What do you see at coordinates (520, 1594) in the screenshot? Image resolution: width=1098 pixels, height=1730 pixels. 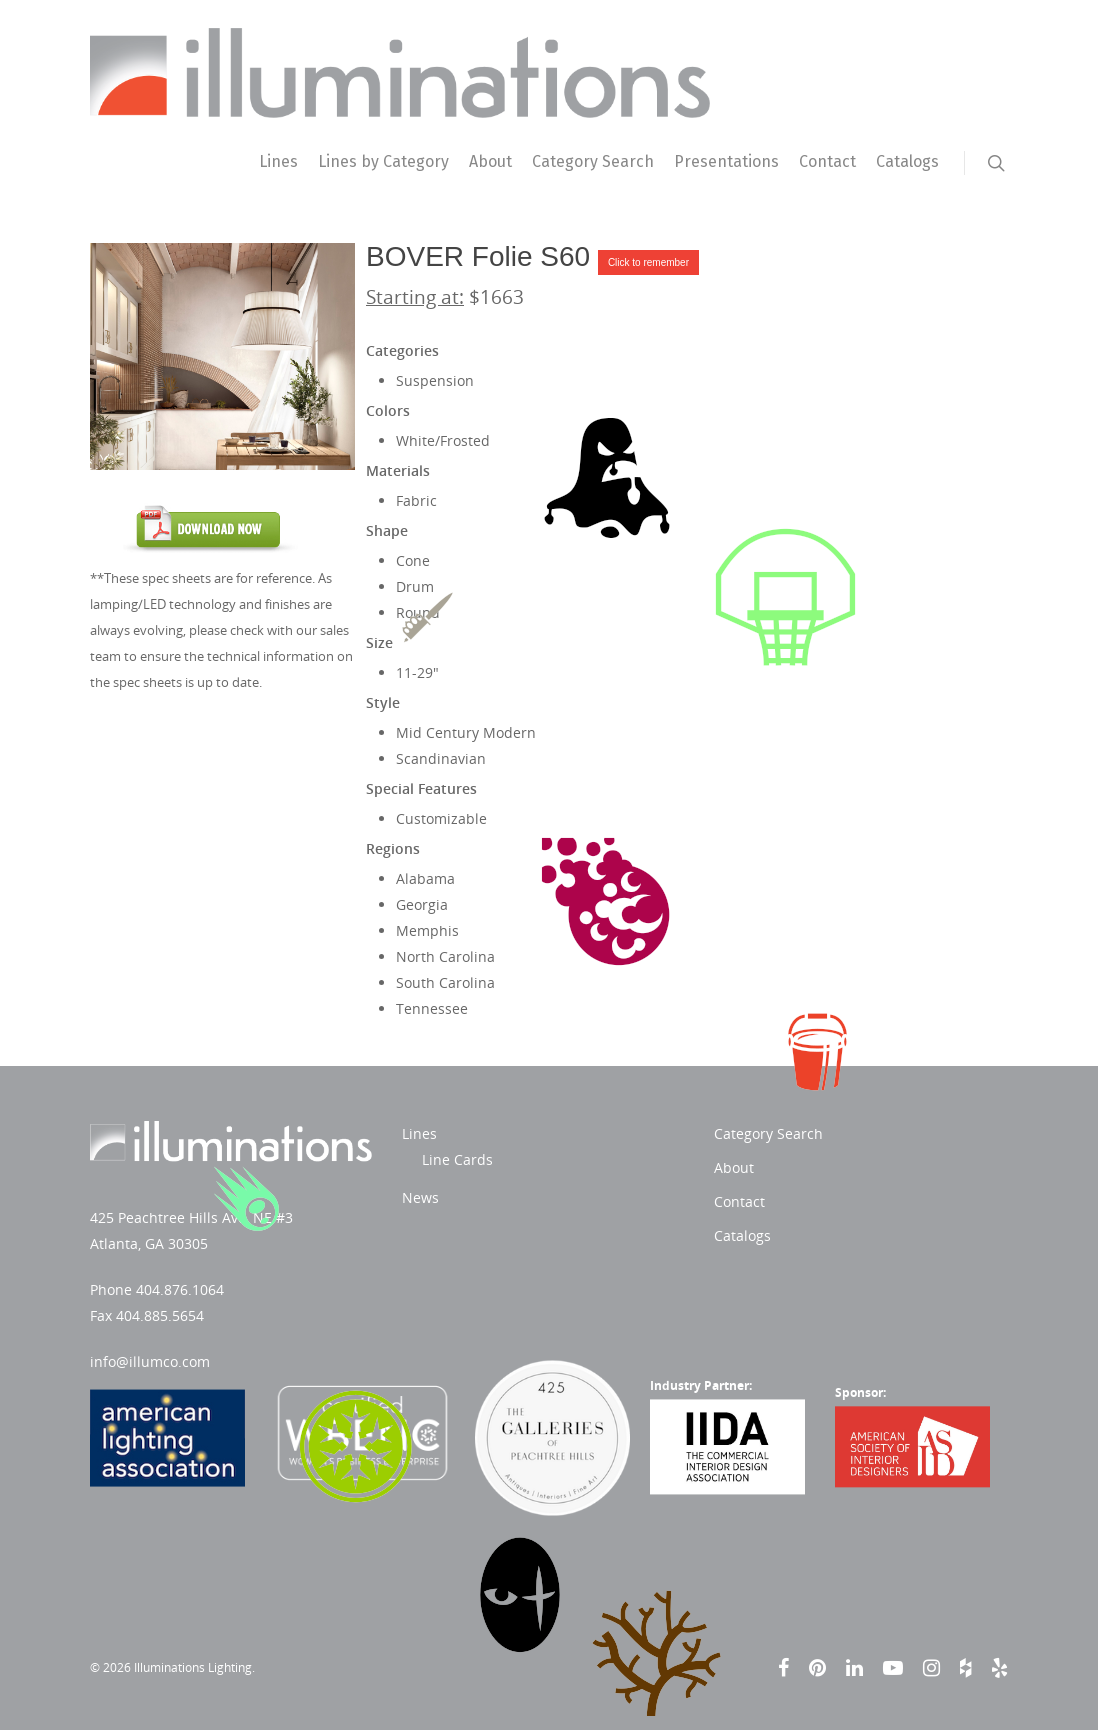 I see `select a cyclops or one-eyed character` at bounding box center [520, 1594].